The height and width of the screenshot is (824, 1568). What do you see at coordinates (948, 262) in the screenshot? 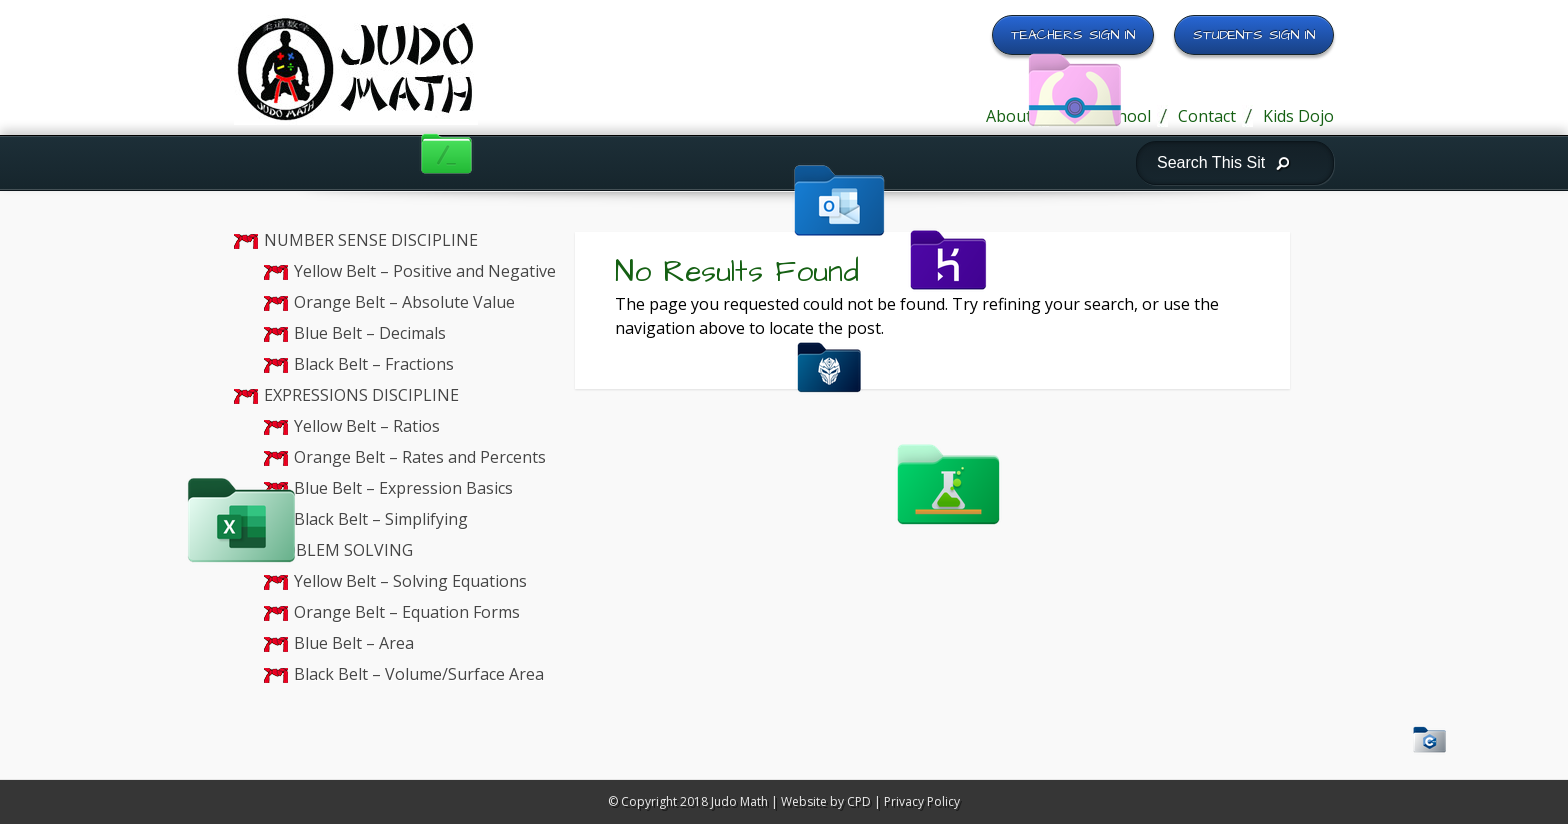
I see `folder containing Heroku project files` at bounding box center [948, 262].